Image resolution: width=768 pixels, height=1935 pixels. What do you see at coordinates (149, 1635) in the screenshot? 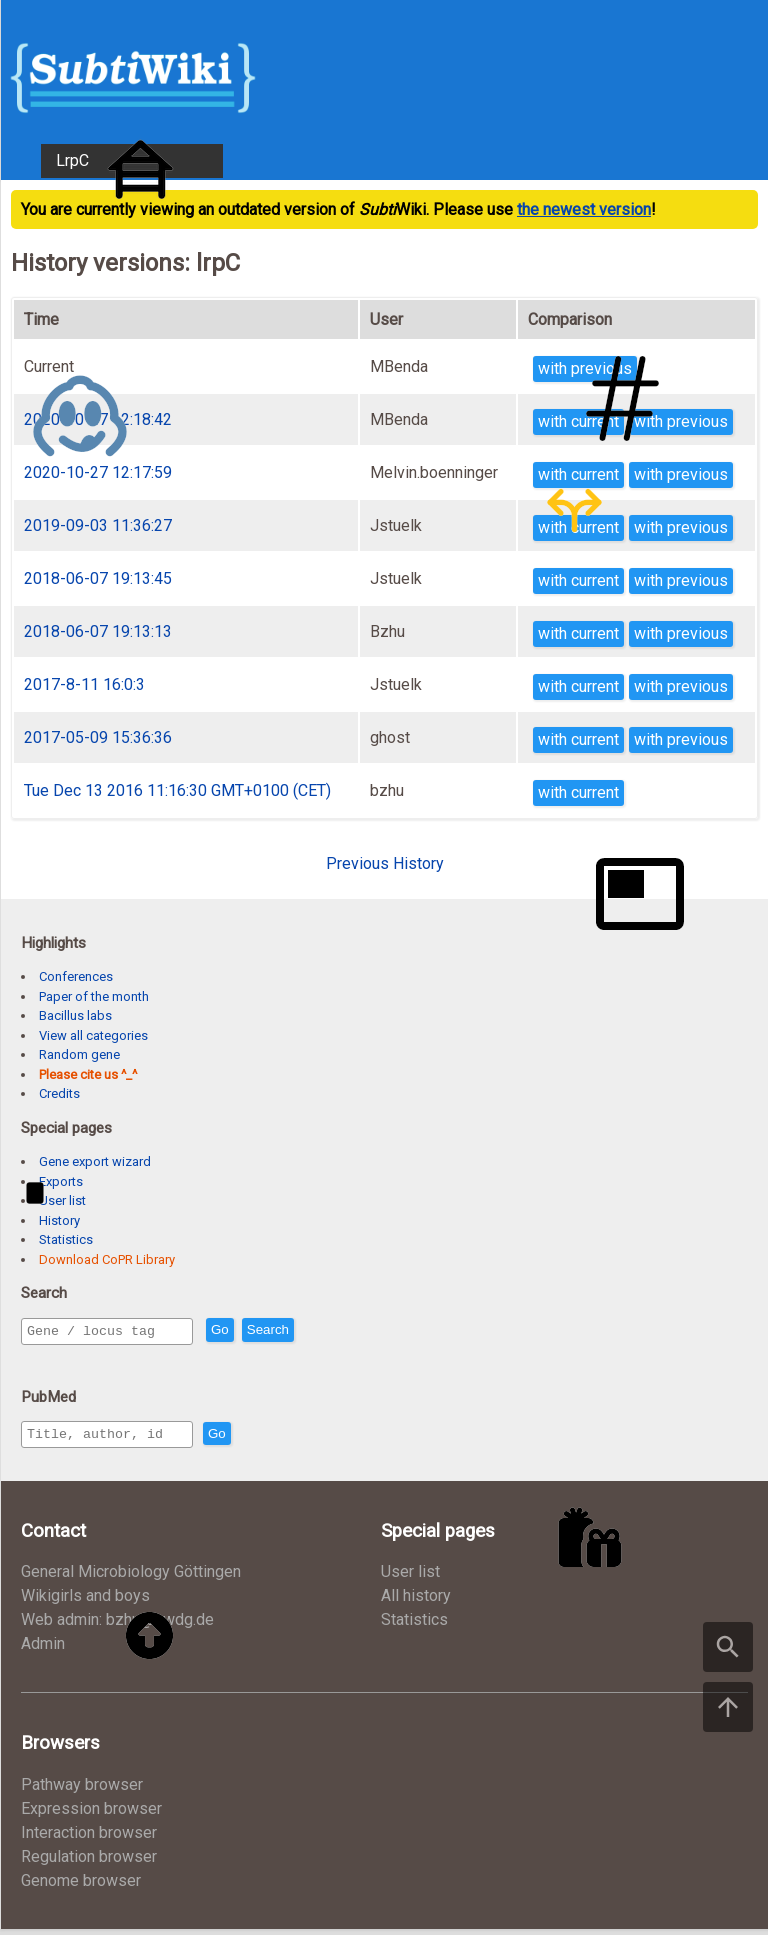
I see `upload a file or document` at bounding box center [149, 1635].